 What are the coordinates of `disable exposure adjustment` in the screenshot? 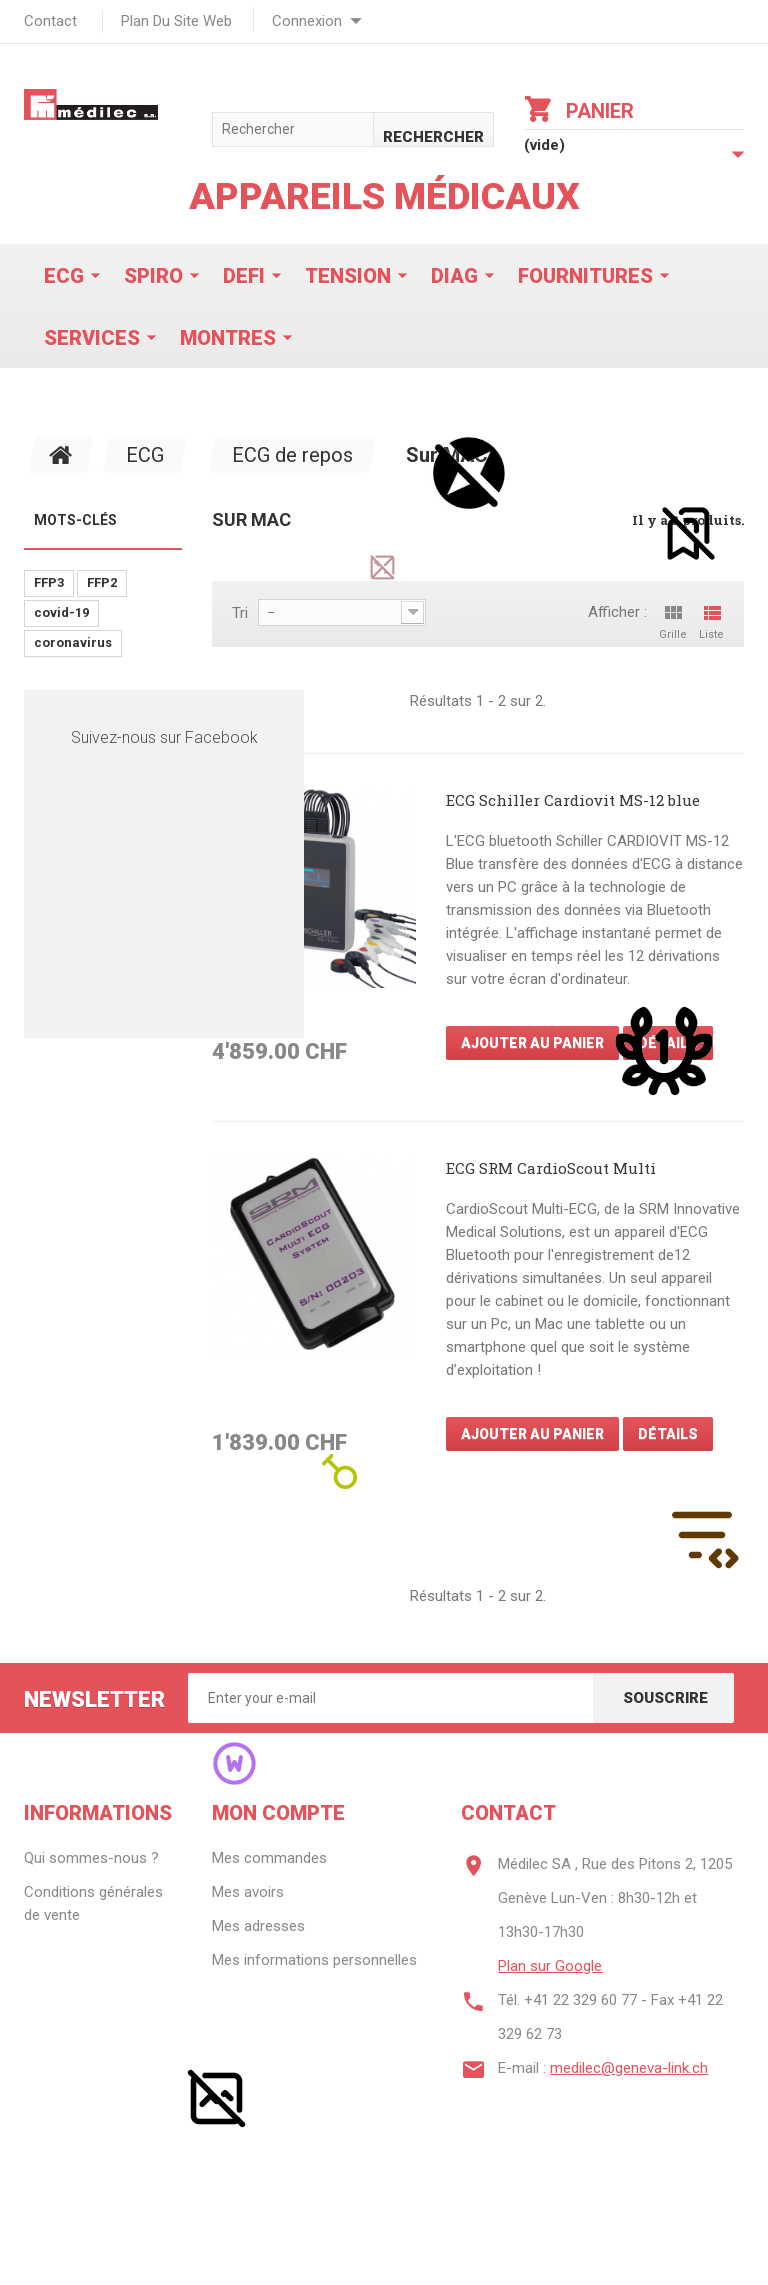 It's located at (382, 567).